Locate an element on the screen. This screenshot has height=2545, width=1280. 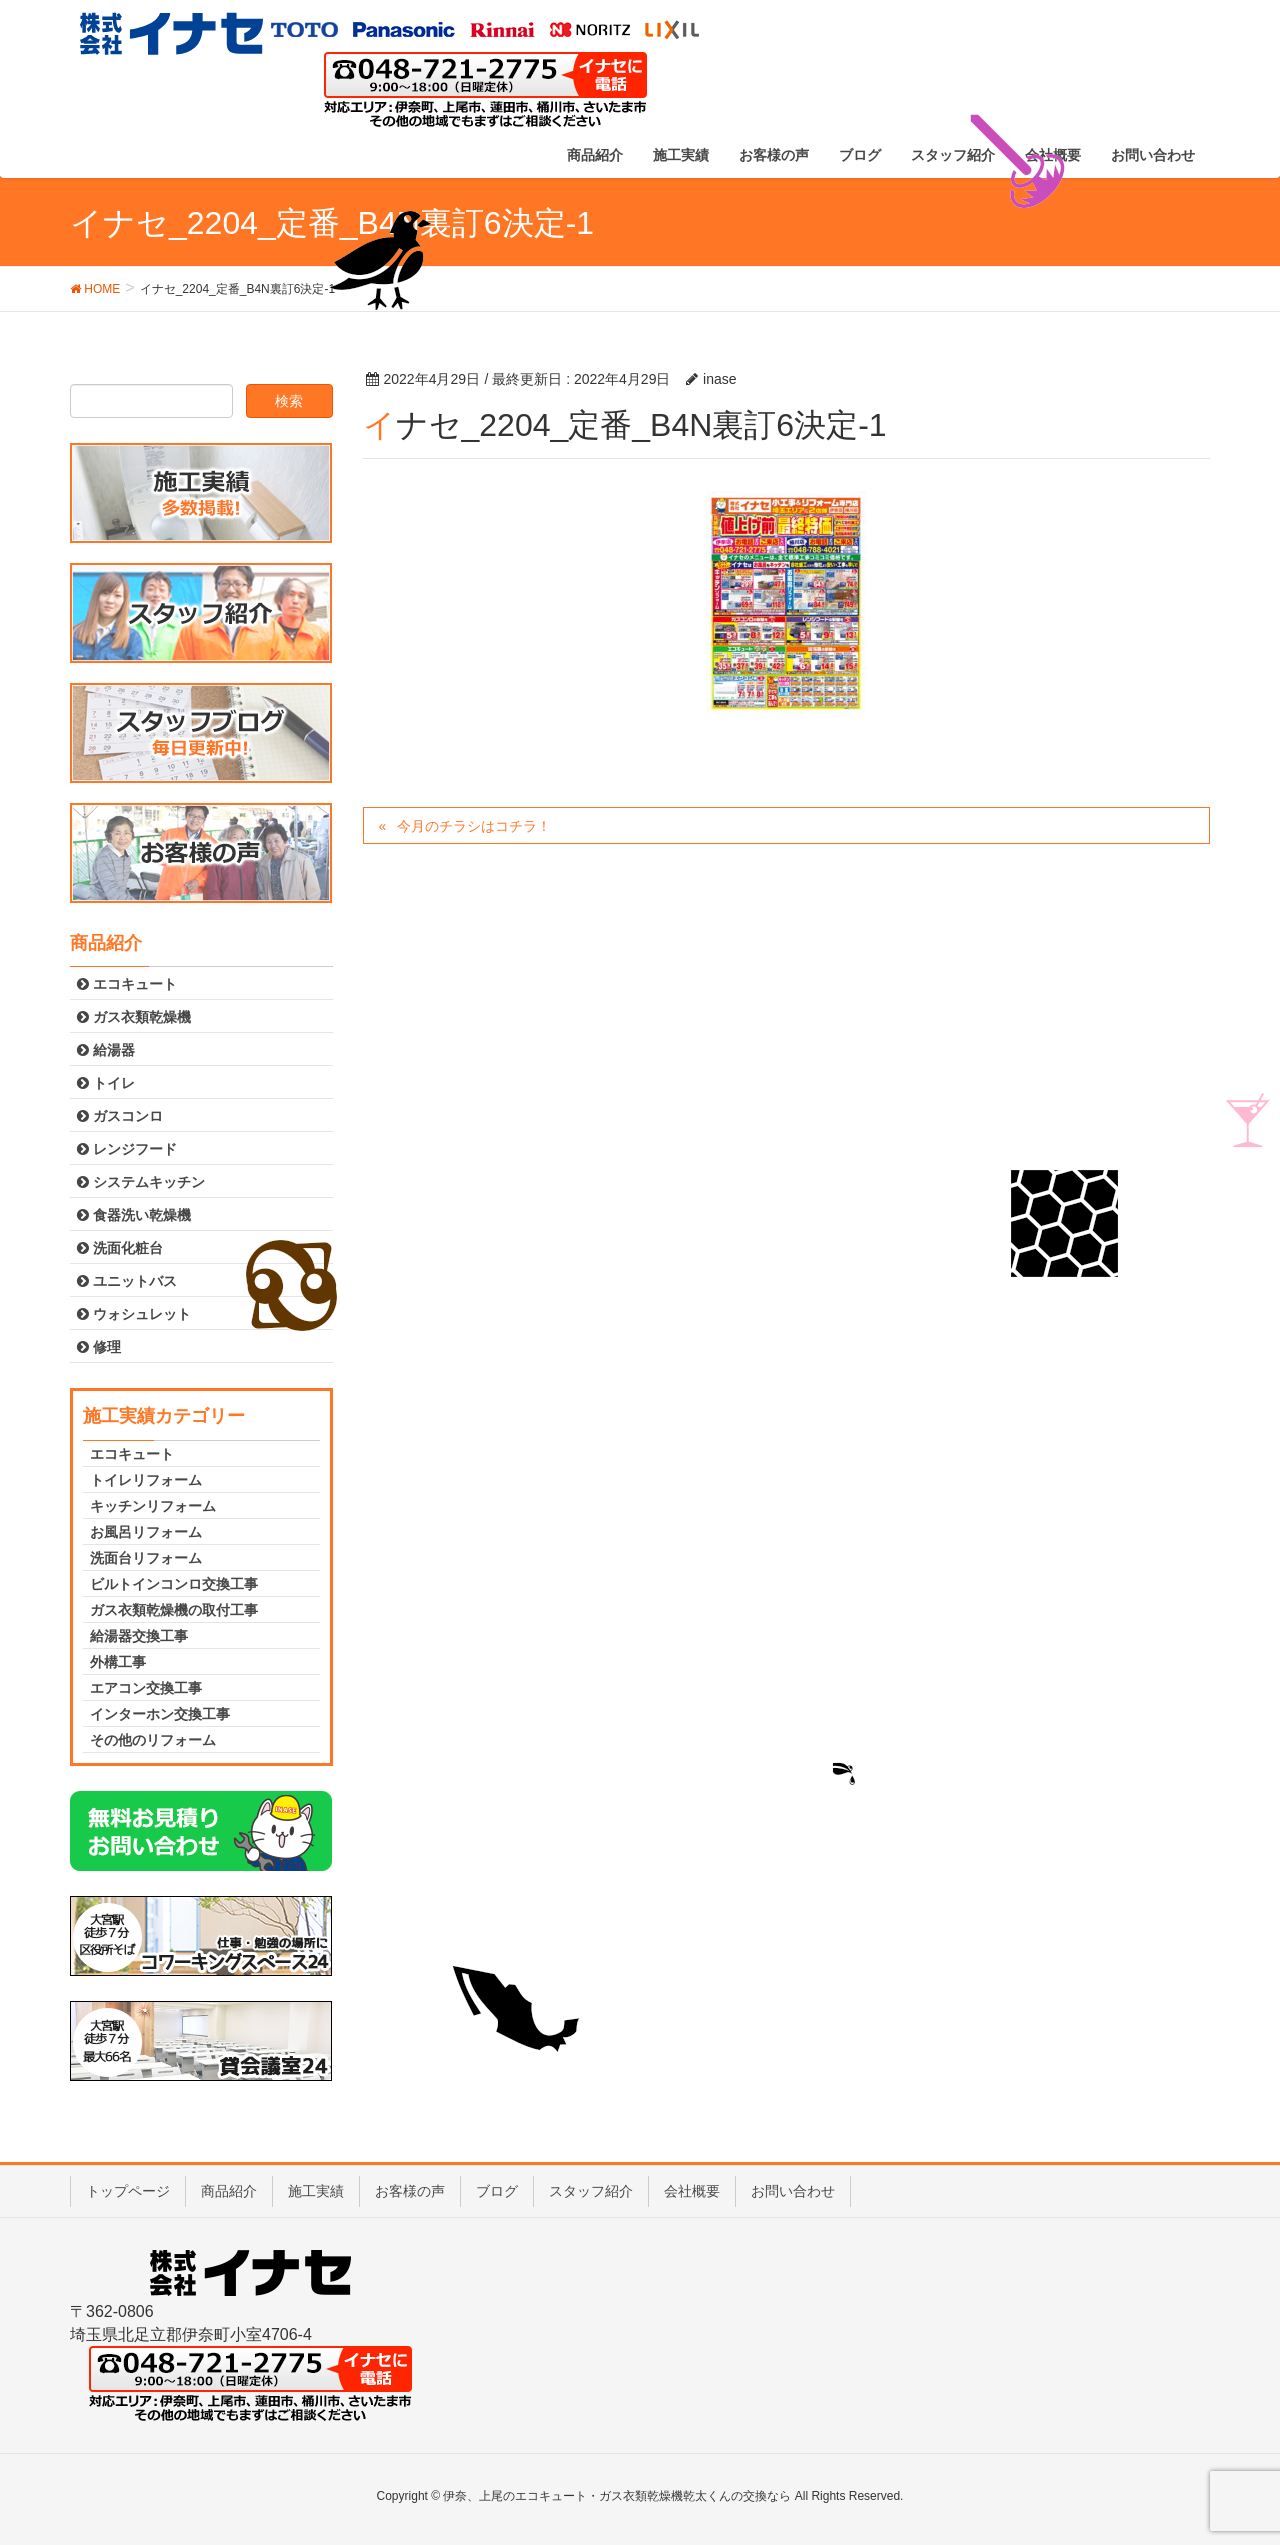
view hexagonal grid or tile map is located at coordinates (1064, 1223).